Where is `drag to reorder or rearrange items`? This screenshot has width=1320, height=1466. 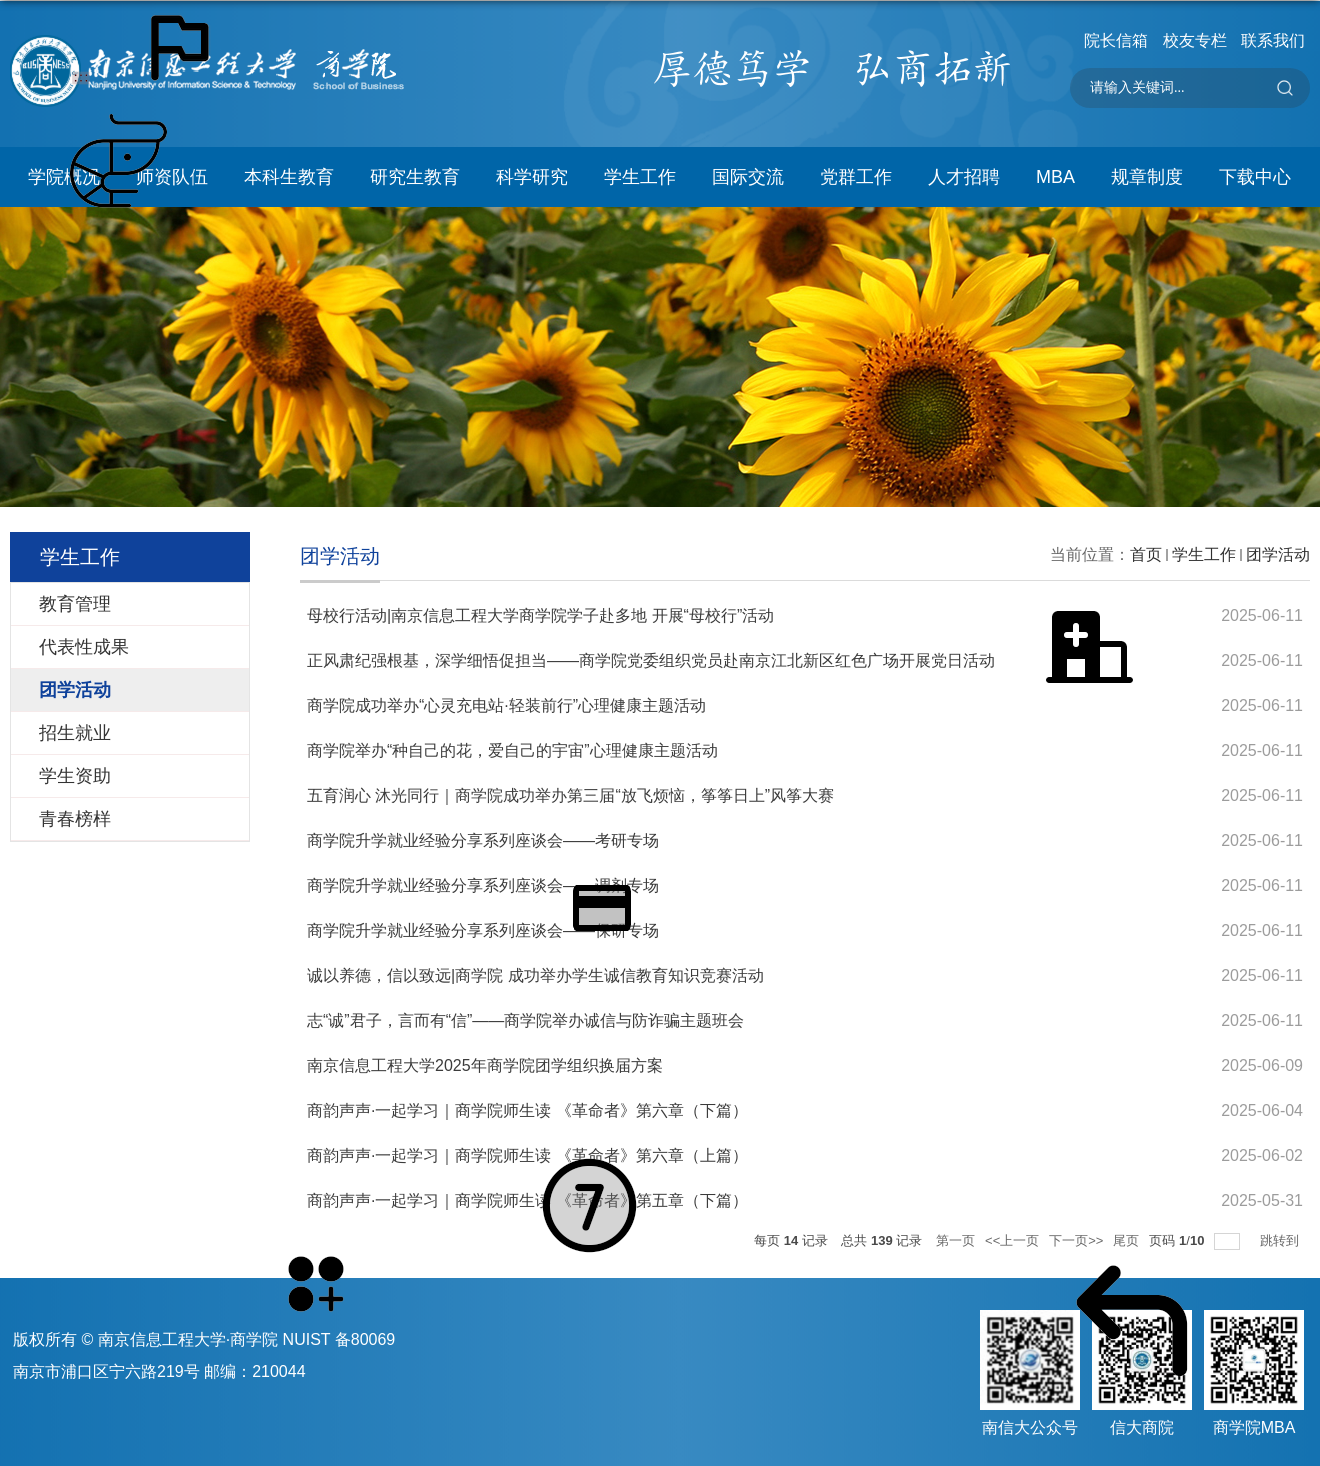 drag to reorder or rearrange items is located at coordinates (81, 78).